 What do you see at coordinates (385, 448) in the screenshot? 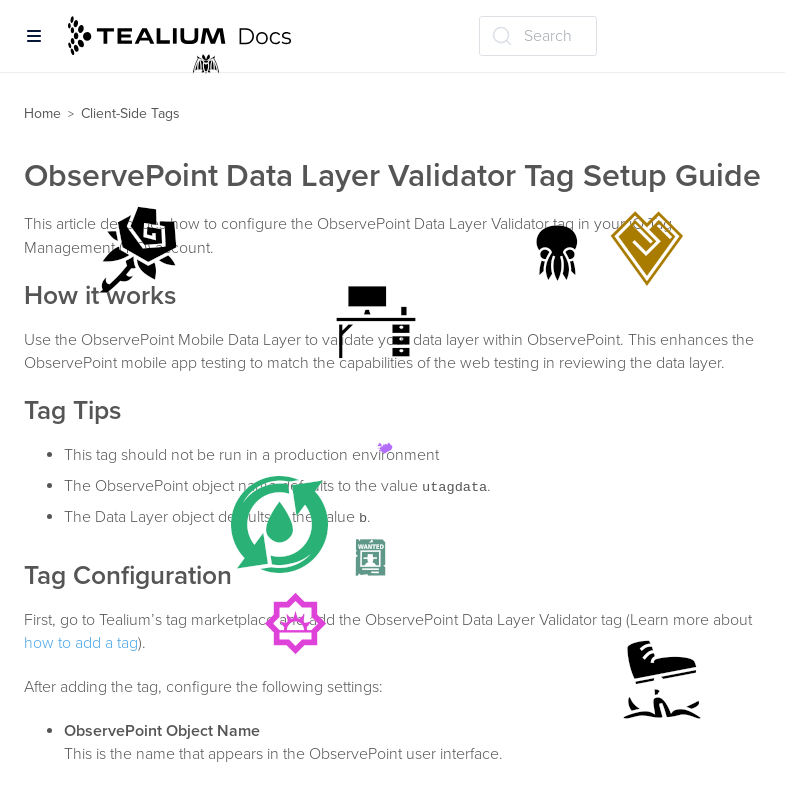
I see `select iceland as a country or region` at bounding box center [385, 448].